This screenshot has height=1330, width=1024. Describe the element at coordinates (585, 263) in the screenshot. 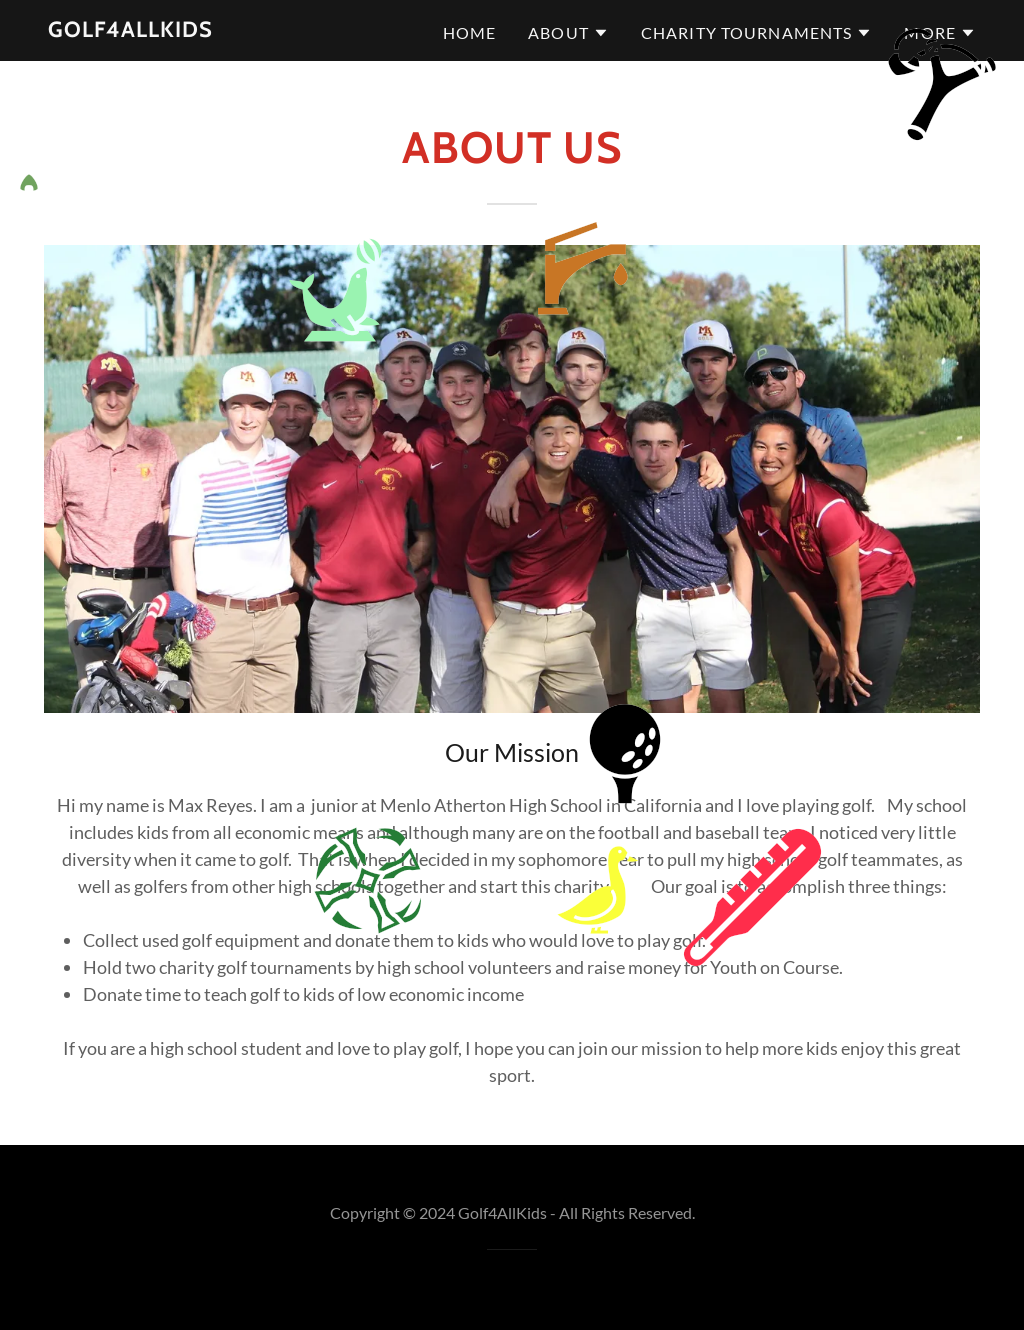

I see `access kitchen or plumbing settings` at that location.